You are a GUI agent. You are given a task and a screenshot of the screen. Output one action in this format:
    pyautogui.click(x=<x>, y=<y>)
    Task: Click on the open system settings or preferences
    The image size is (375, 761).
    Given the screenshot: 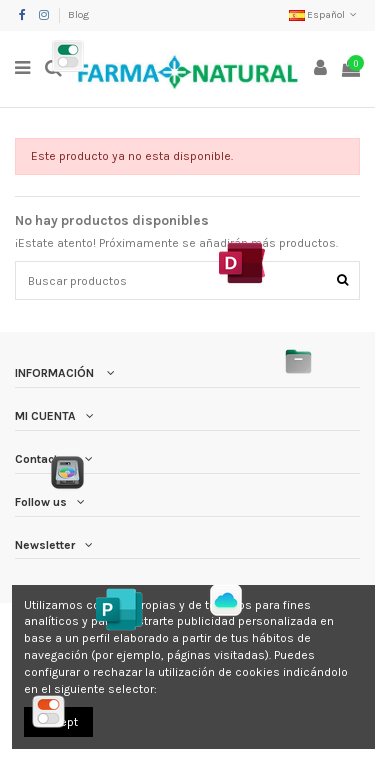 What is the action you would take?
    pyautogui.click(x=68, y=56)
    